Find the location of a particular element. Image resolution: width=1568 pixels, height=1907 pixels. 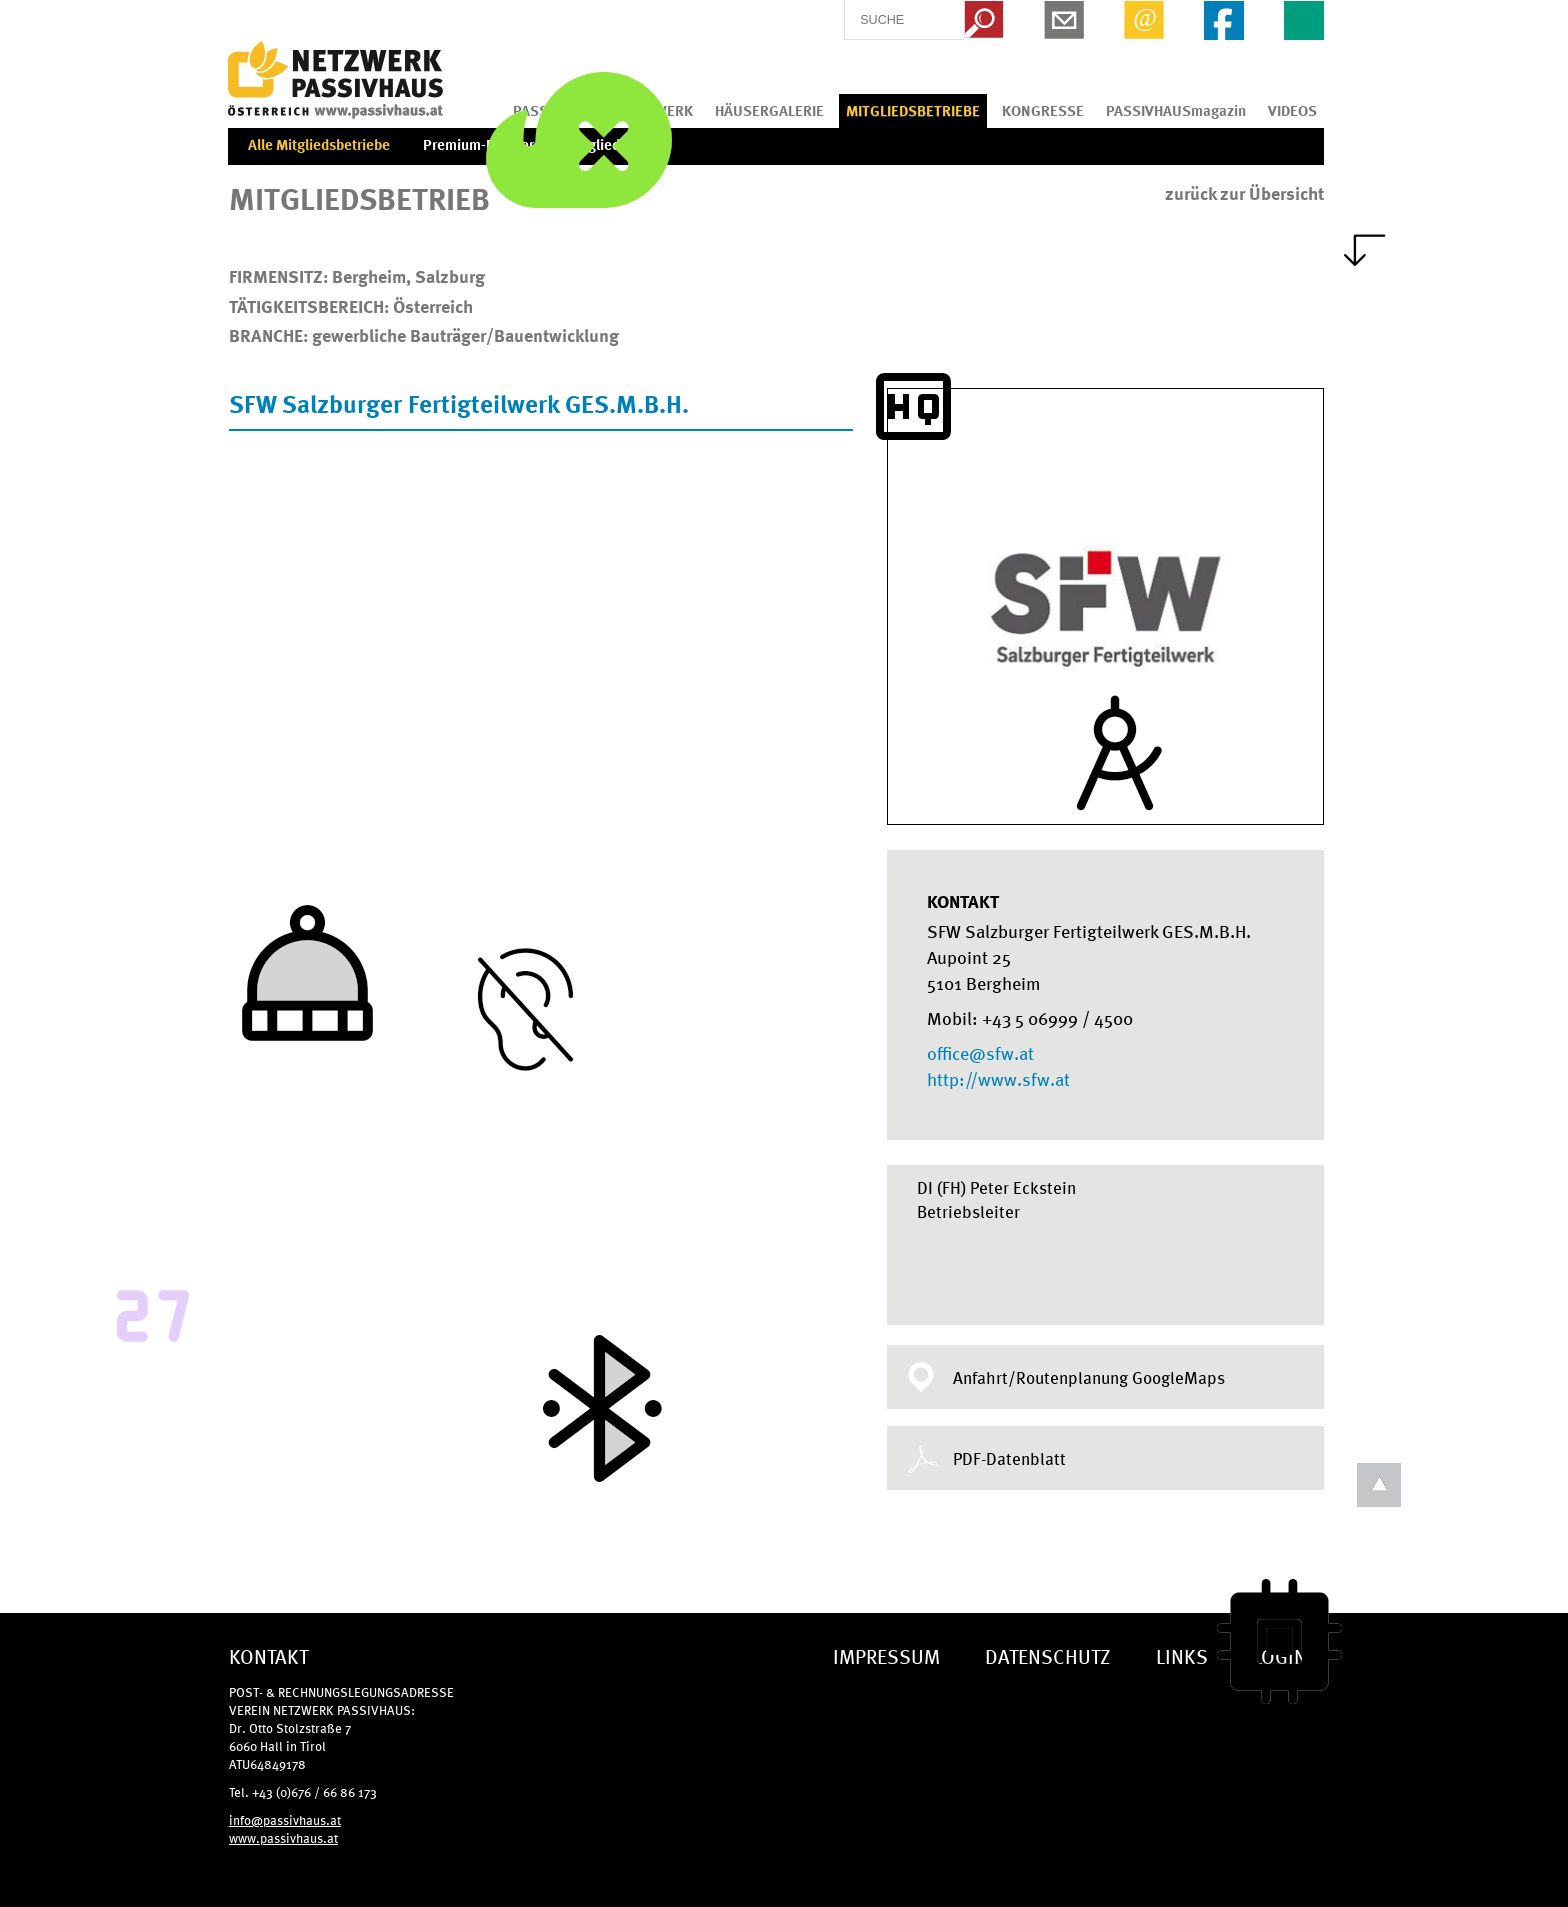

go back and down in navigation is located at coordinates (1363, 247).